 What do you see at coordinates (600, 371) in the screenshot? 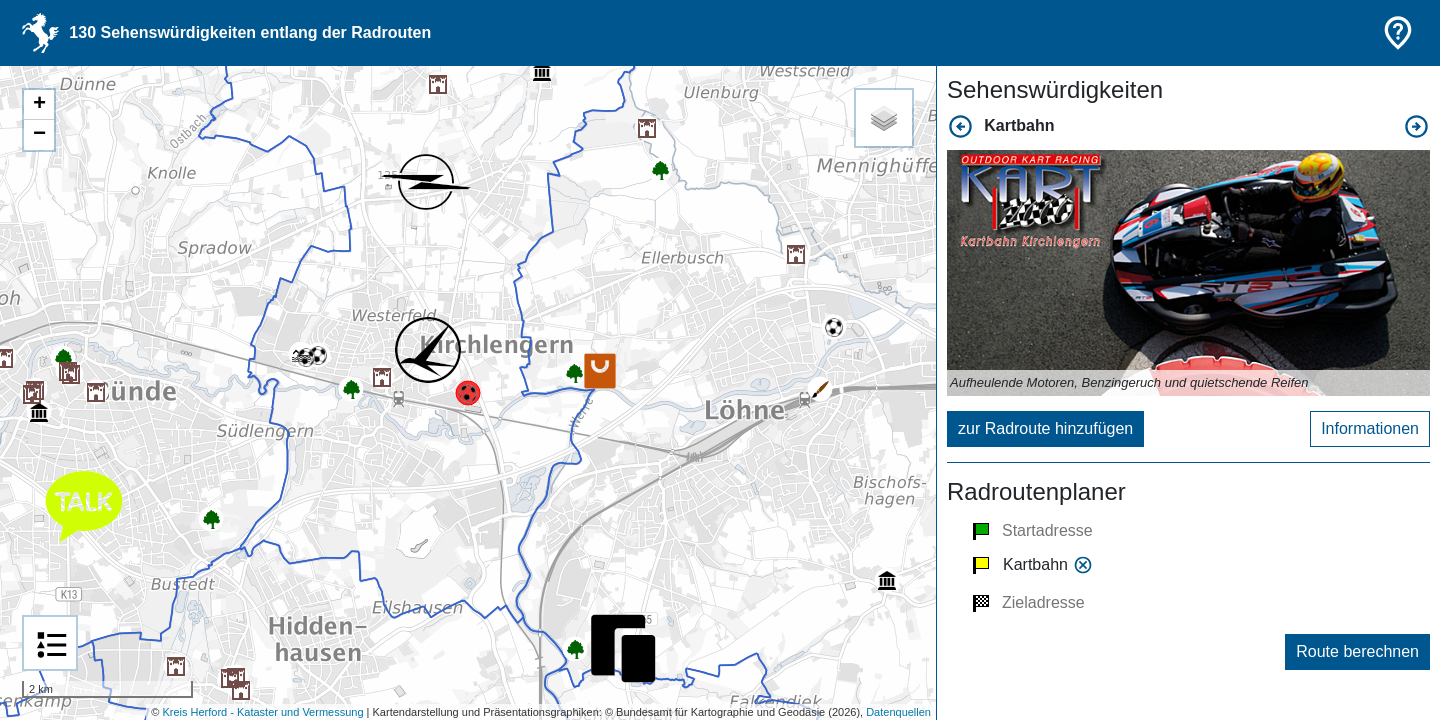
I see `view your shopping bag` at bounding box center [600, 371].